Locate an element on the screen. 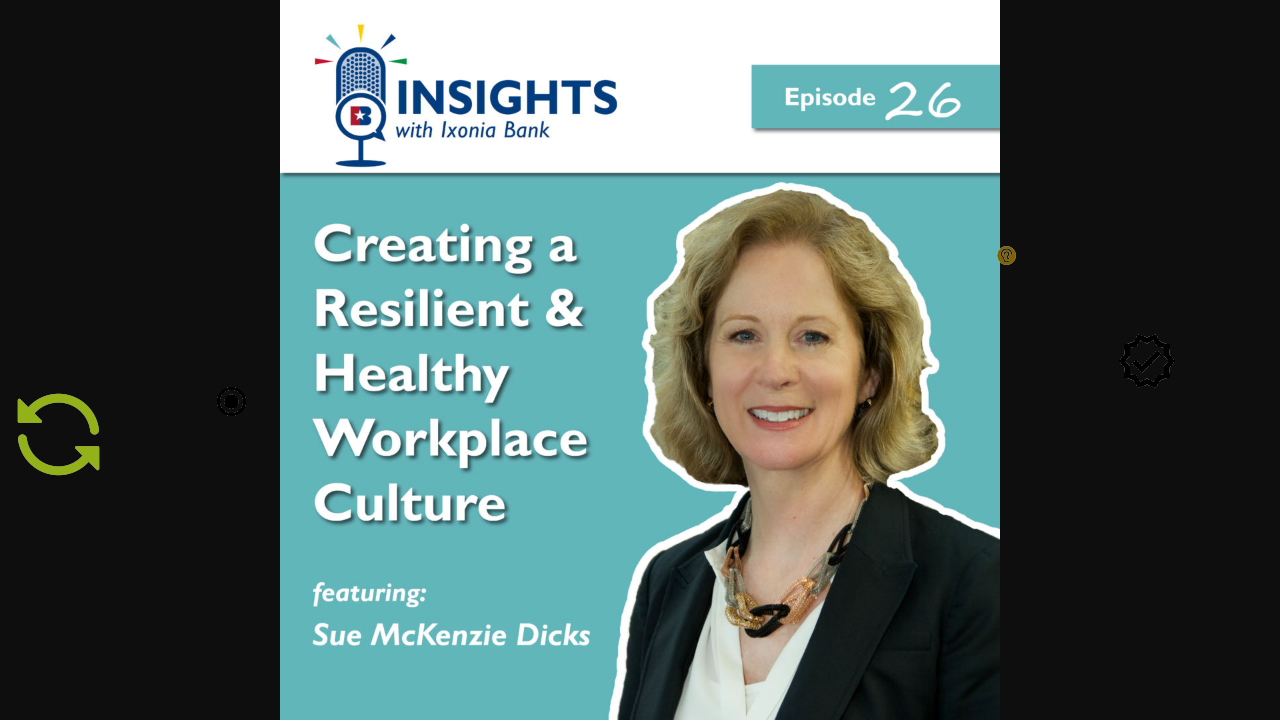  sync or refresh content is located at coordinates (58, 434).